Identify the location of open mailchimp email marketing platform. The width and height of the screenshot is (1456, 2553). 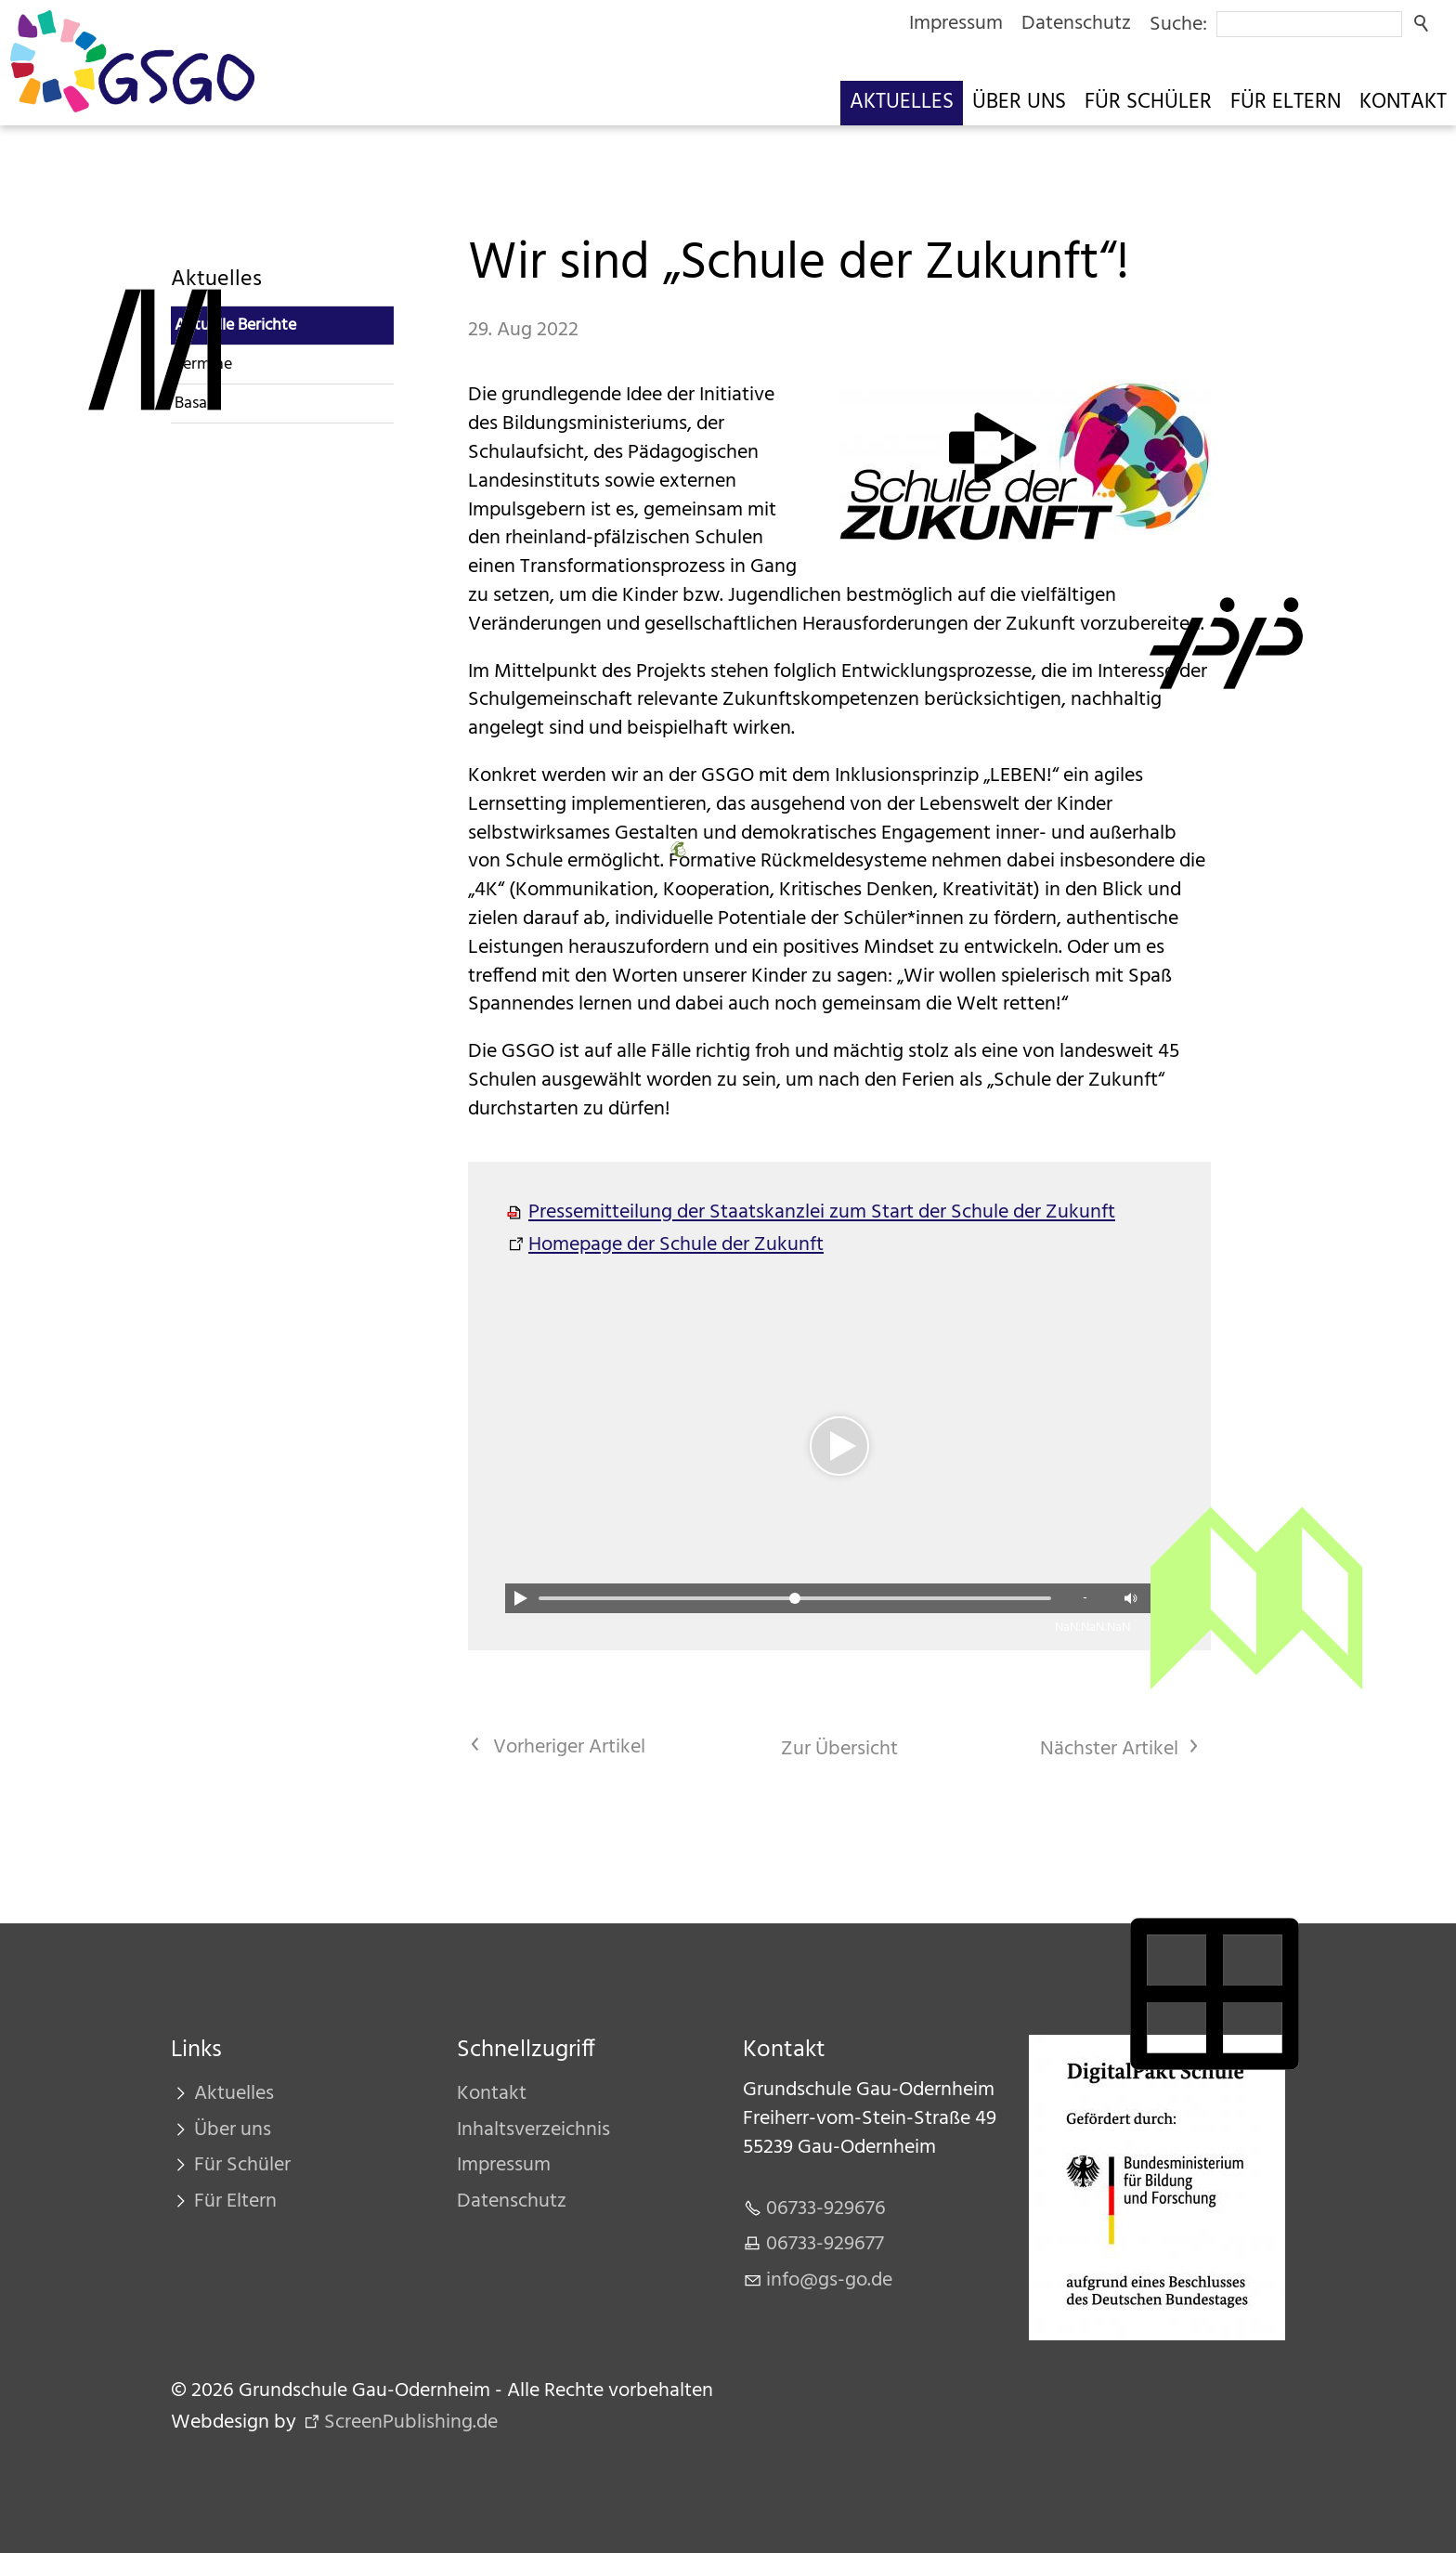
(678, 849).